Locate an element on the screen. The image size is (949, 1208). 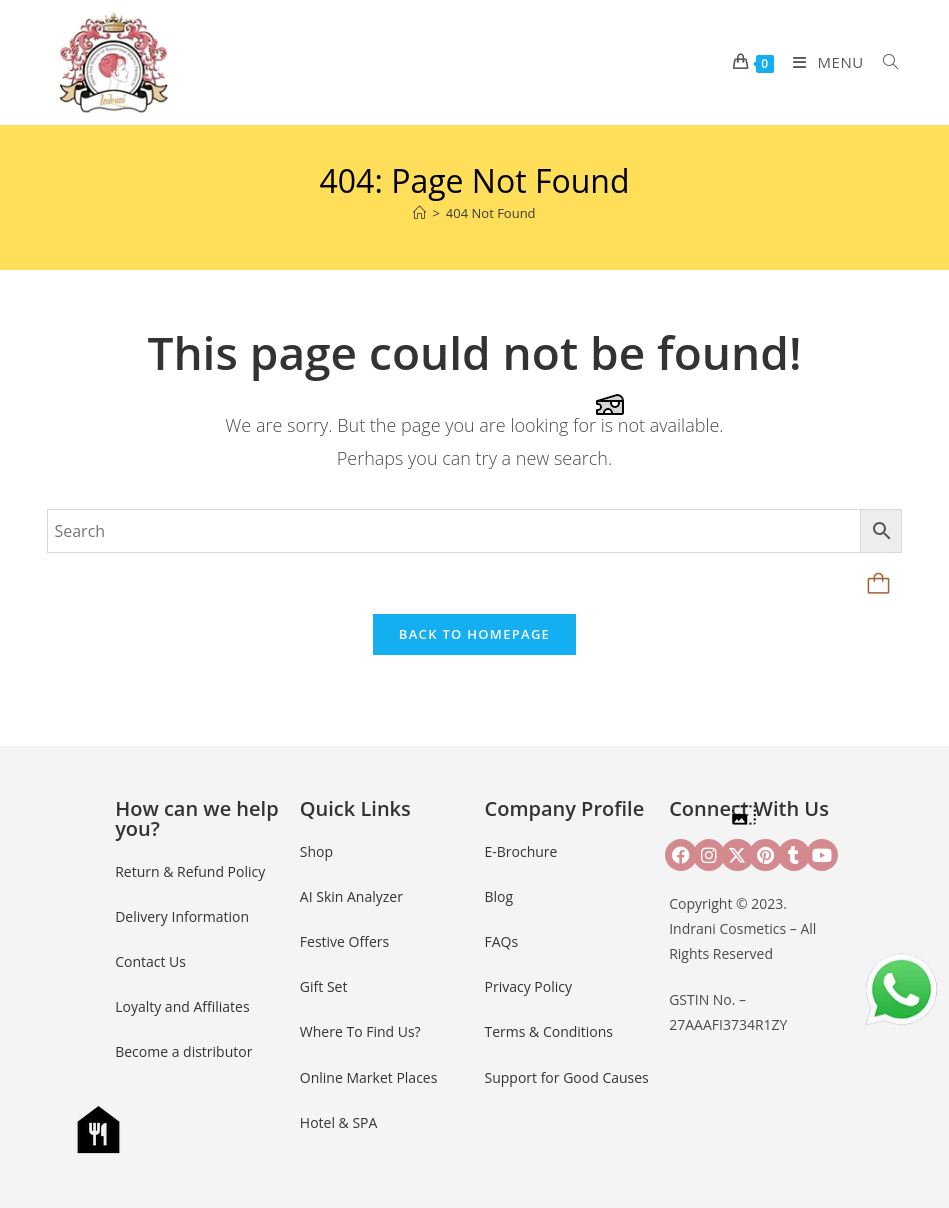
find nearby food banks or food assistance locations is located at coordinates (98, 1129).